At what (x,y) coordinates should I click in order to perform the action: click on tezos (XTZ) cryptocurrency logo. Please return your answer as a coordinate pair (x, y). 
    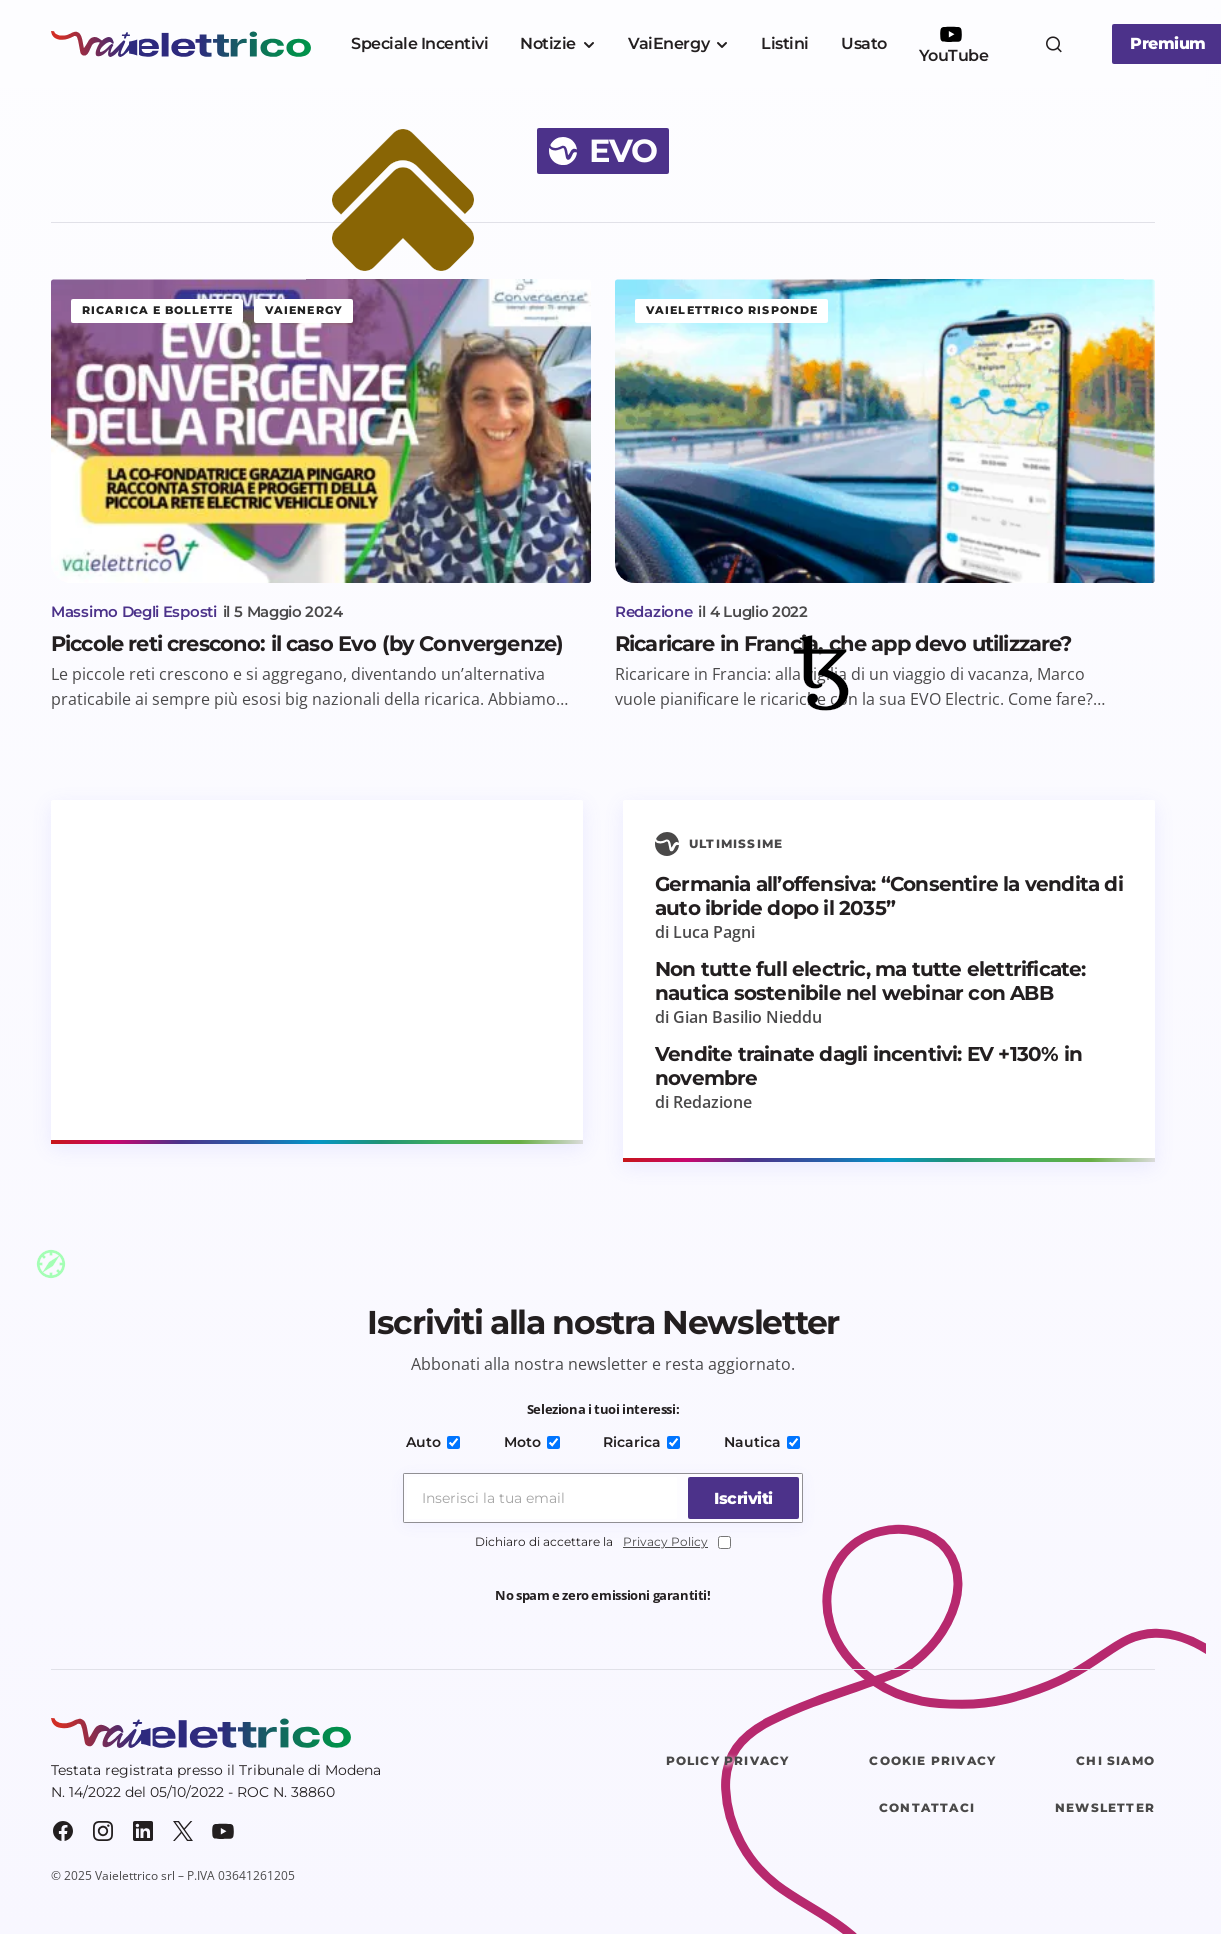
    Looking at the image, I should click on (821, 671).